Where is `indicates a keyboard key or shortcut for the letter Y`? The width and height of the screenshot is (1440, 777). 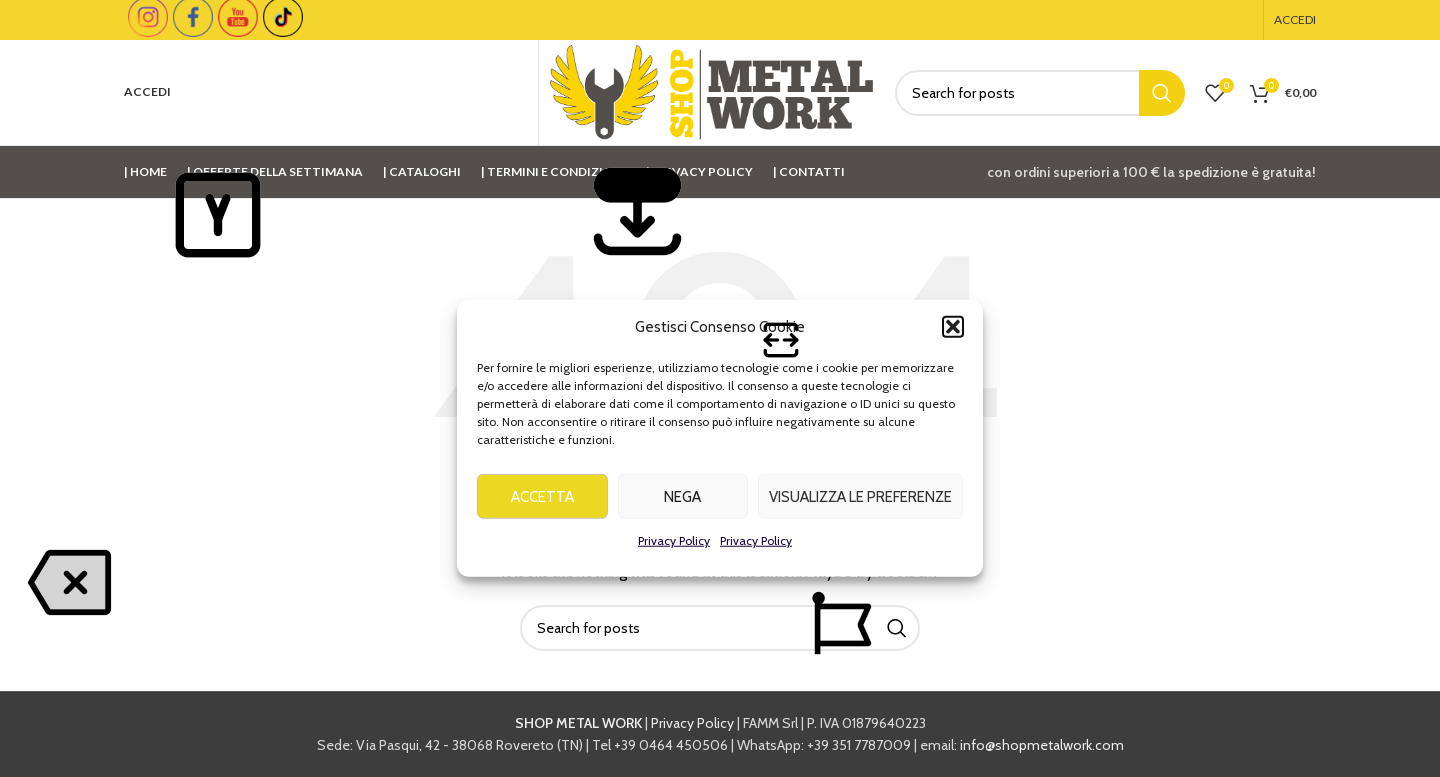 indicates a keyboard key or shortcut for the letter Y is located at coordinates (218, 215).